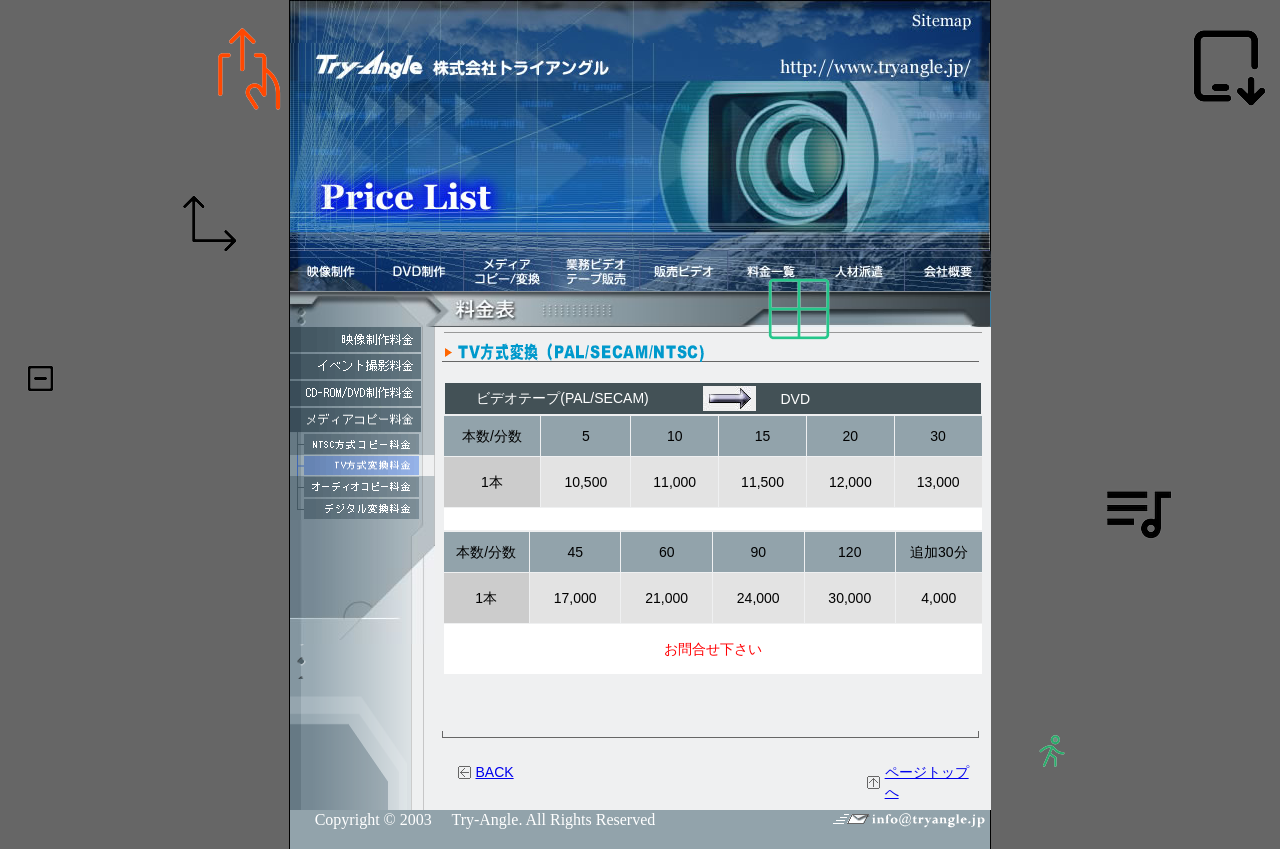 This screenshot has height=849, width=1280. What do you see at coordinates (1052, 751) in the screenshot?
I see `walking directions or pedestrian navigation mode` at bounding box center [1052, 751].